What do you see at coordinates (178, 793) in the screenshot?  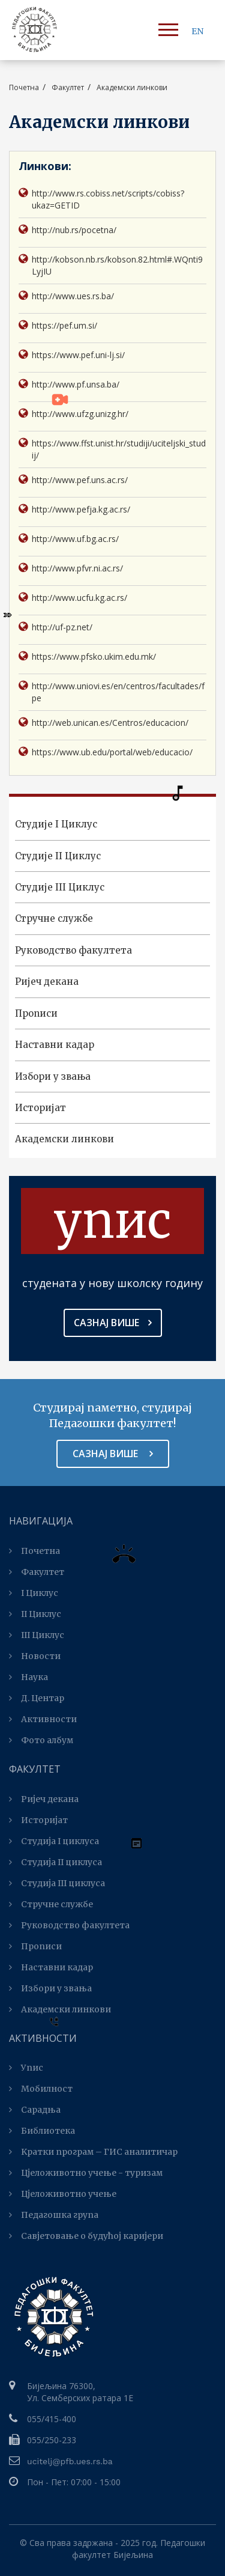 I see `play or access audio content` at bounding box center [178, 793].